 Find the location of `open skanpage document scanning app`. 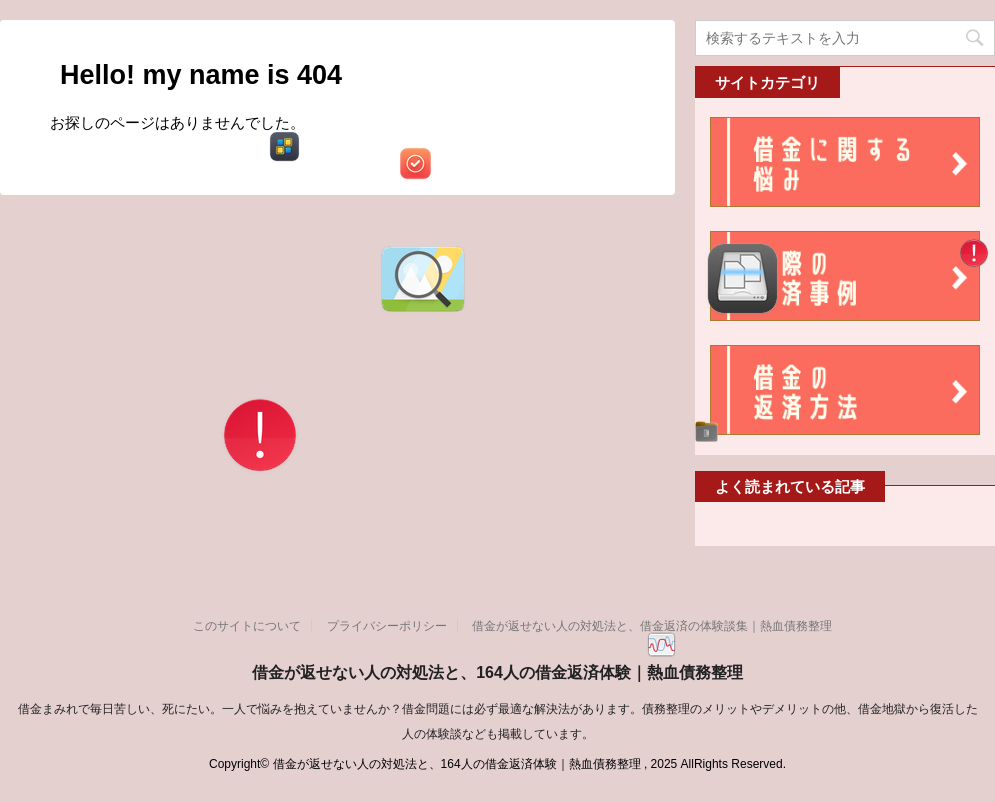

open skanpage document scanning app is located at coordinates (742, 278).